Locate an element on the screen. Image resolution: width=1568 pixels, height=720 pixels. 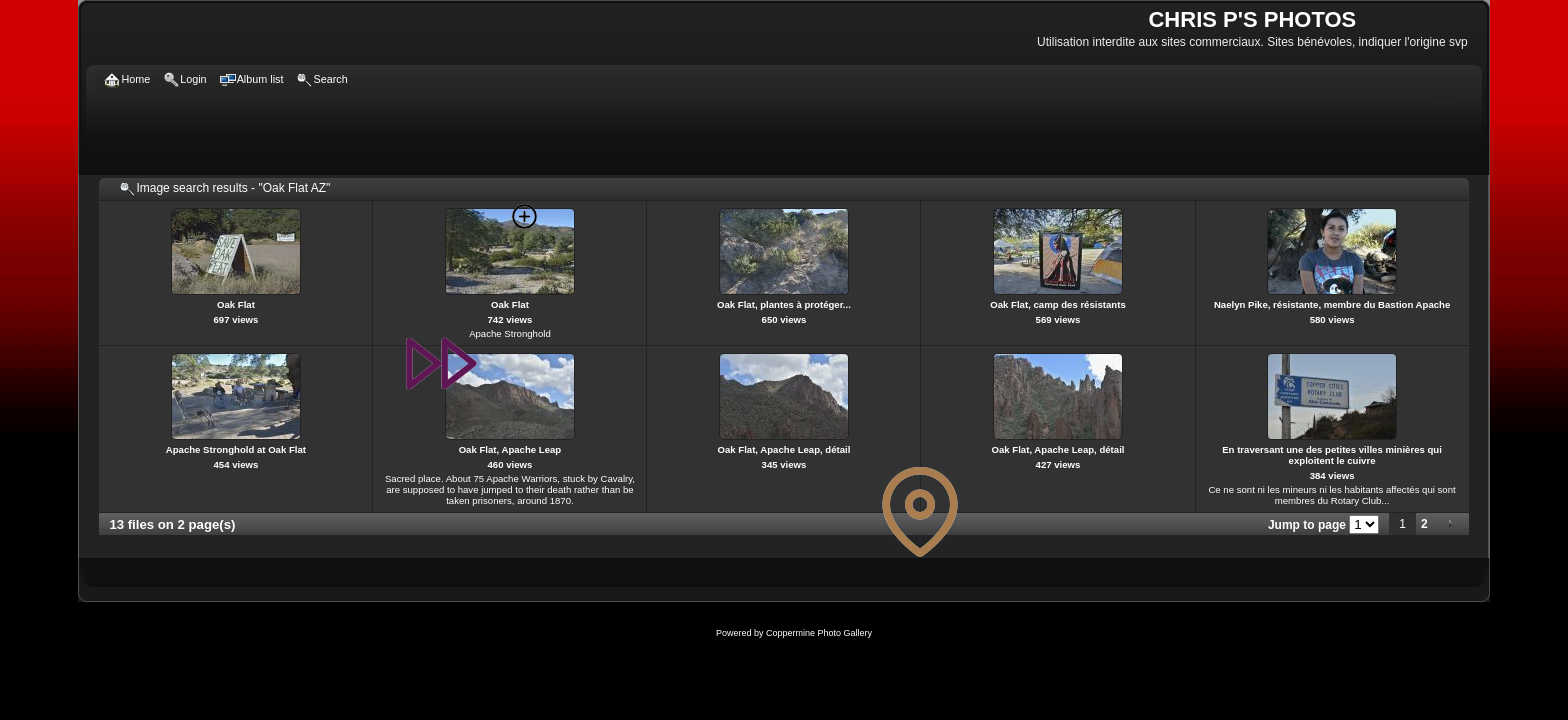
view location on map is located at coordinates (920, 512).